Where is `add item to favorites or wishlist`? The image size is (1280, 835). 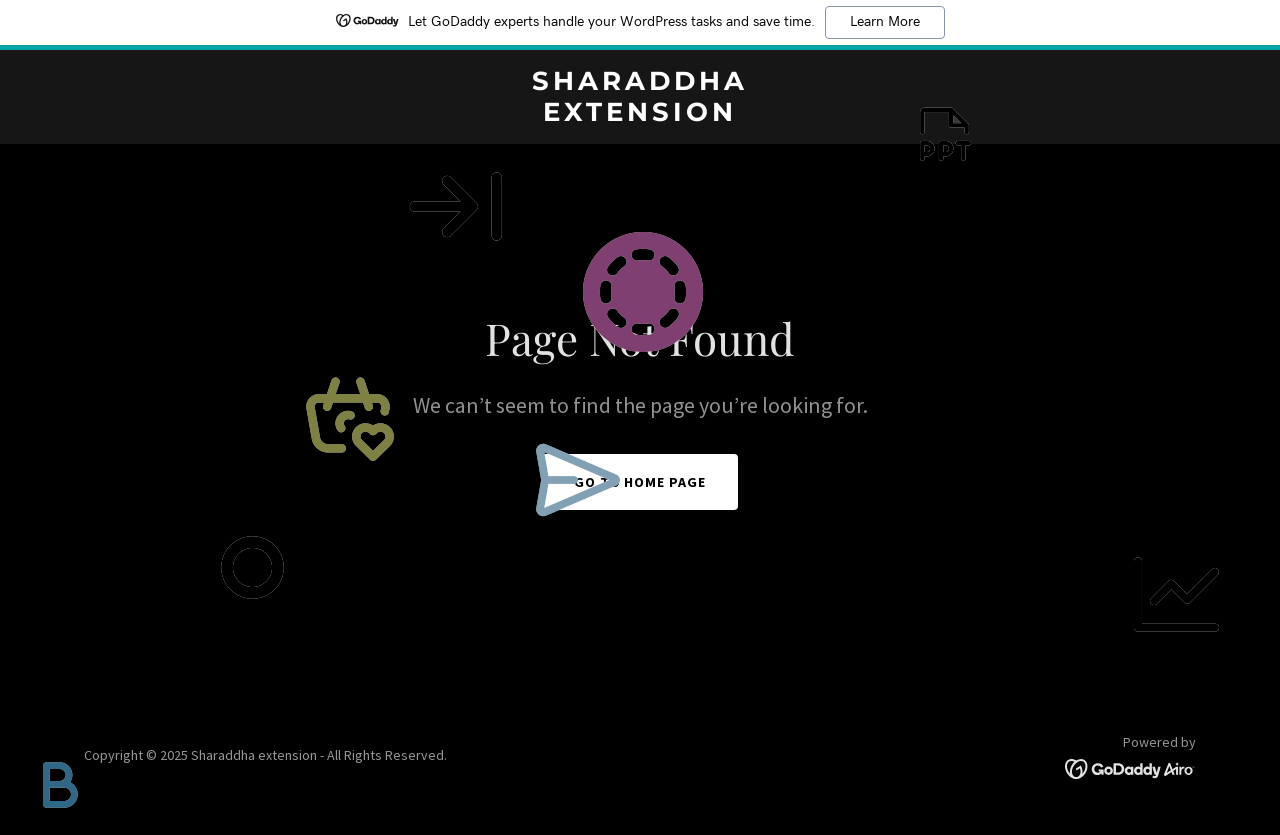
add item to favorites or wishlist is located at coordinates (348, 415).